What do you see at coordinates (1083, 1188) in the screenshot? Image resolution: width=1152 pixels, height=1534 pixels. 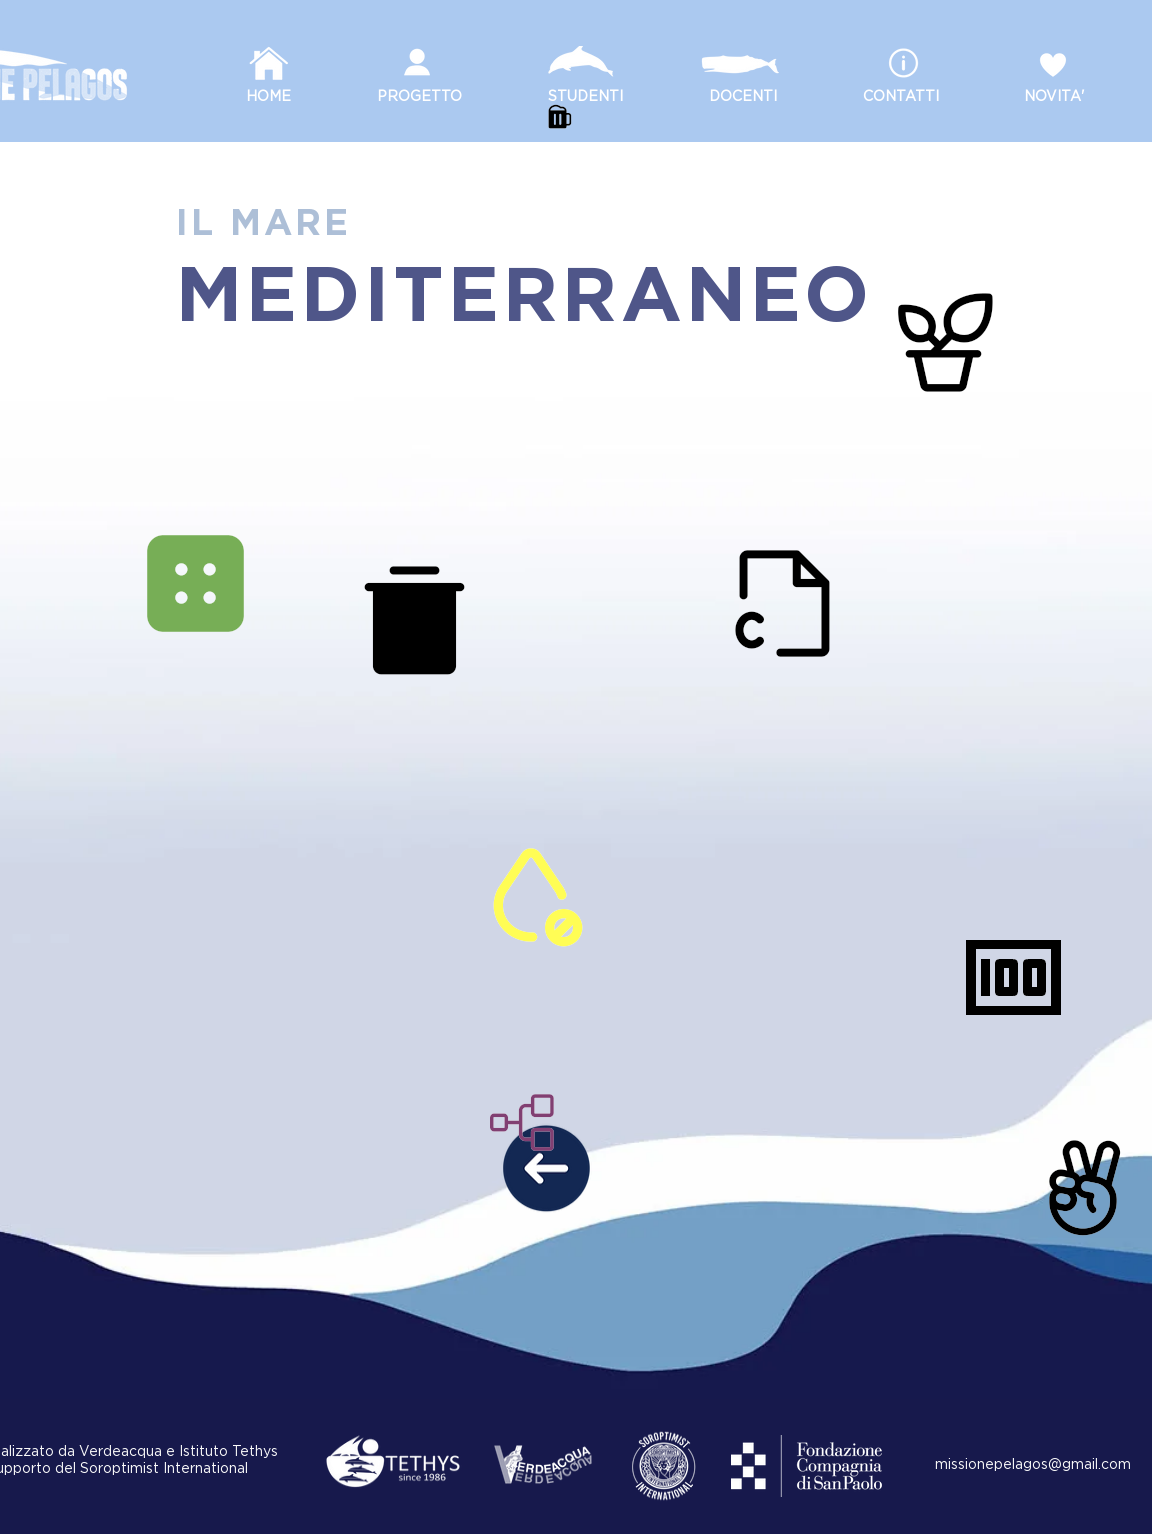 I see `send a peace sign or friendly gesture` at bounding box center [1083, 1188].